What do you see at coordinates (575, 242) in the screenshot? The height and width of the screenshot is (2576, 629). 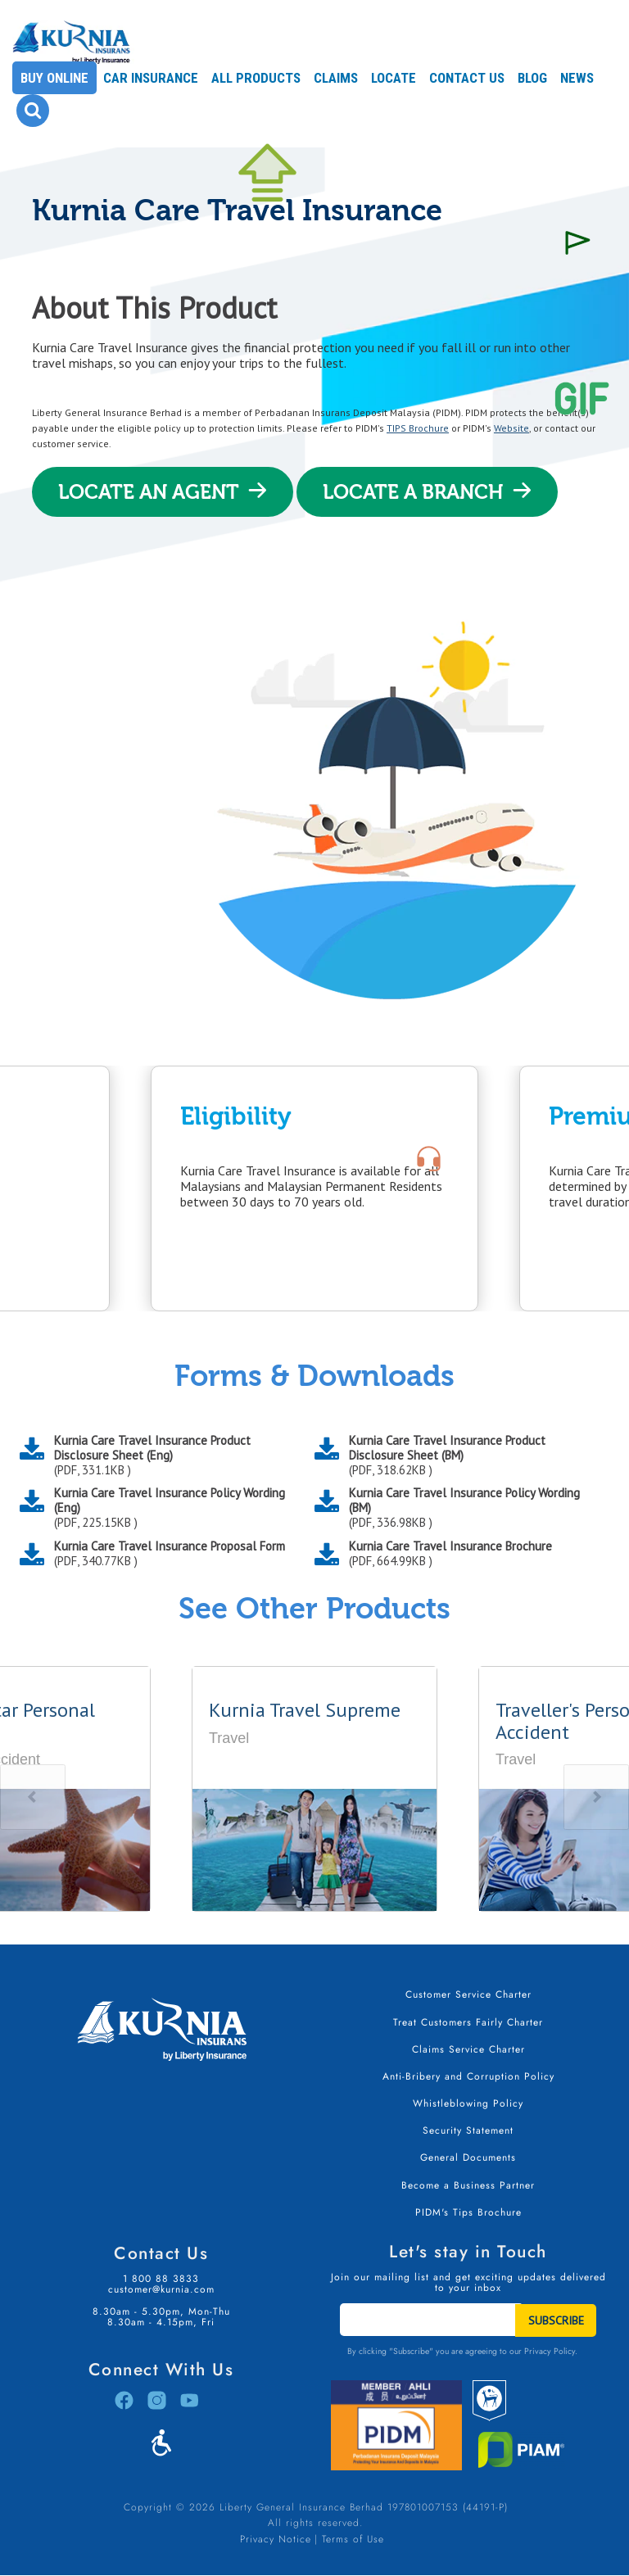 I see `flag or mark an important item` at bounding box center [575, 242].